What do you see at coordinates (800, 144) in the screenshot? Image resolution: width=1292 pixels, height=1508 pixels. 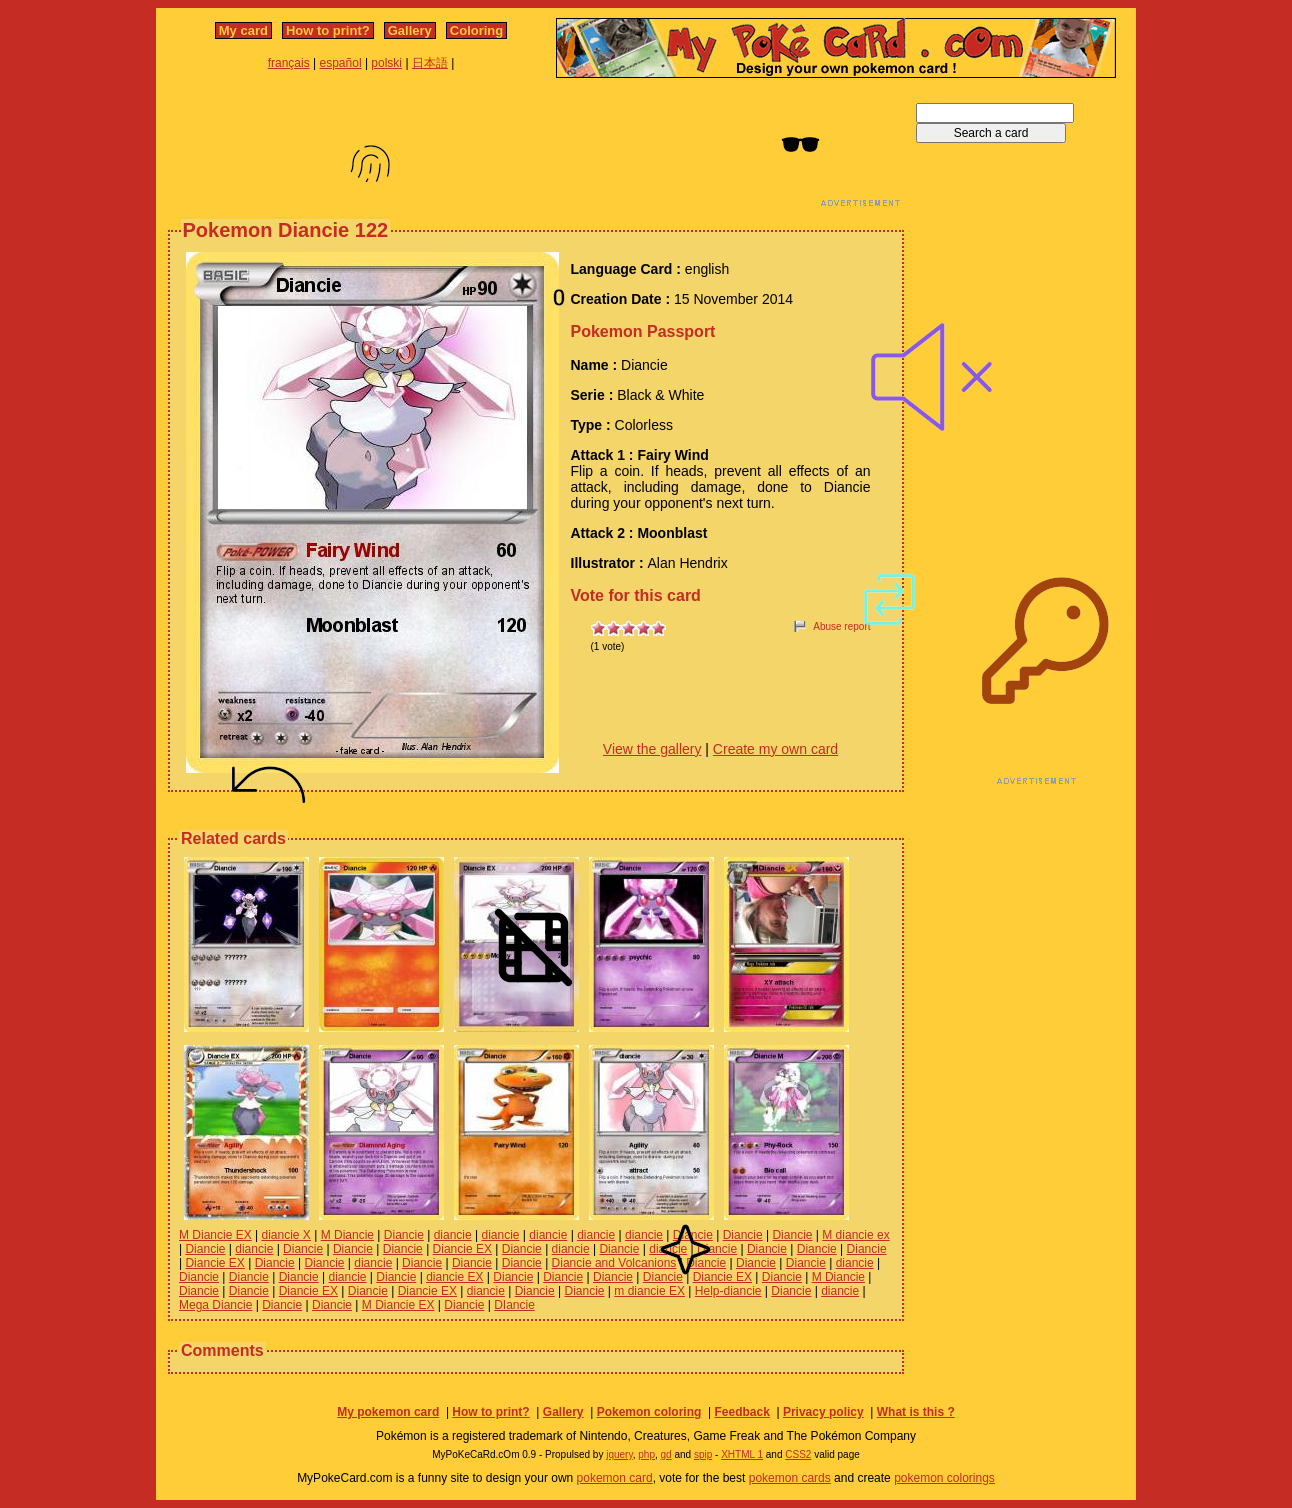 I see `enable reading mode` at bounding box center [800, 144].